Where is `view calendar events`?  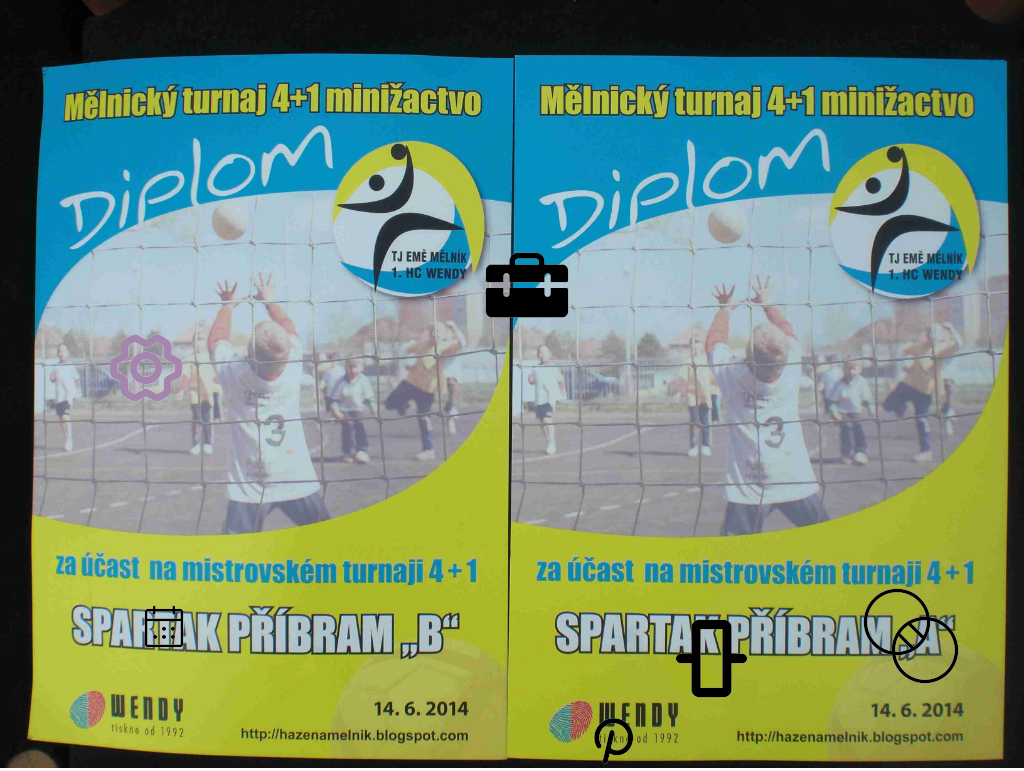 view calendar events is located at coordinates (164, 628).